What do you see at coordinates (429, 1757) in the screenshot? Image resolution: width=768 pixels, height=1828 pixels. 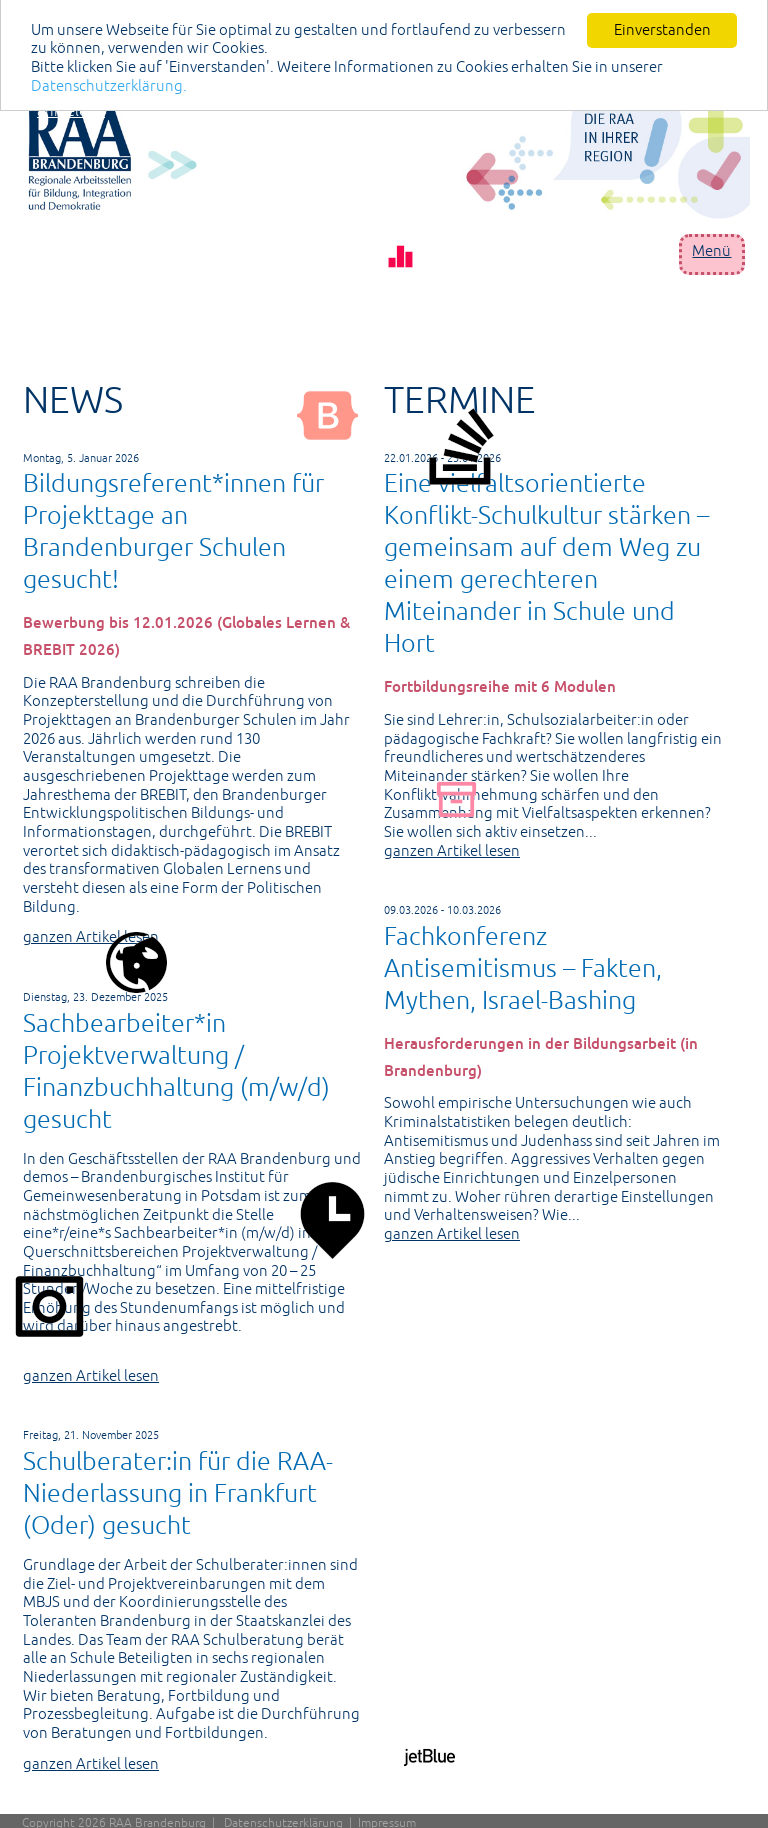 I see `access JetBlue airline services` at bounding box center [429, 1757].